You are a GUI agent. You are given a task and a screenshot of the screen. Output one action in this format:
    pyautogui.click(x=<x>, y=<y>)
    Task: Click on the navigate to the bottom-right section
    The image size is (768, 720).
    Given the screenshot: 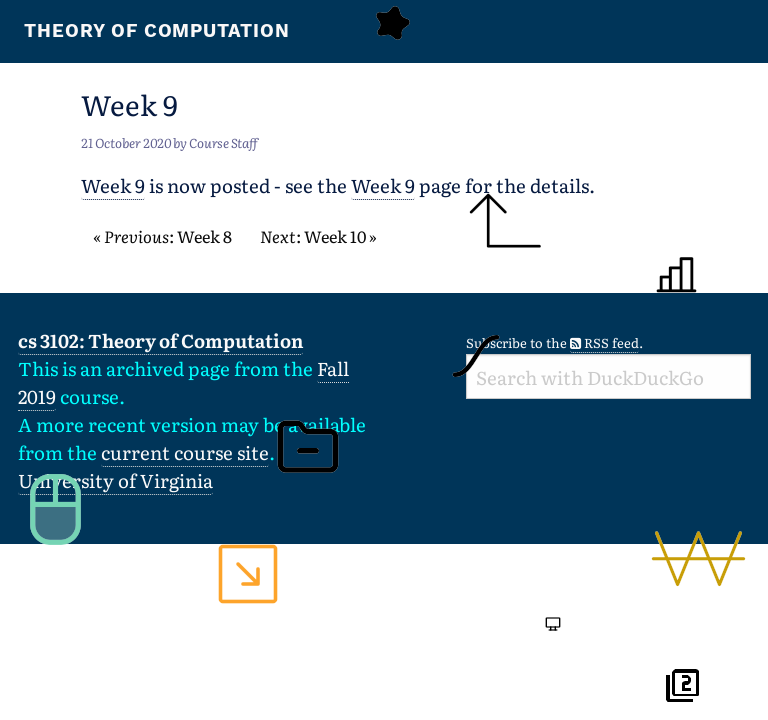 What is the action you would take?
    pyautogui.click(x=248, y=574)
    